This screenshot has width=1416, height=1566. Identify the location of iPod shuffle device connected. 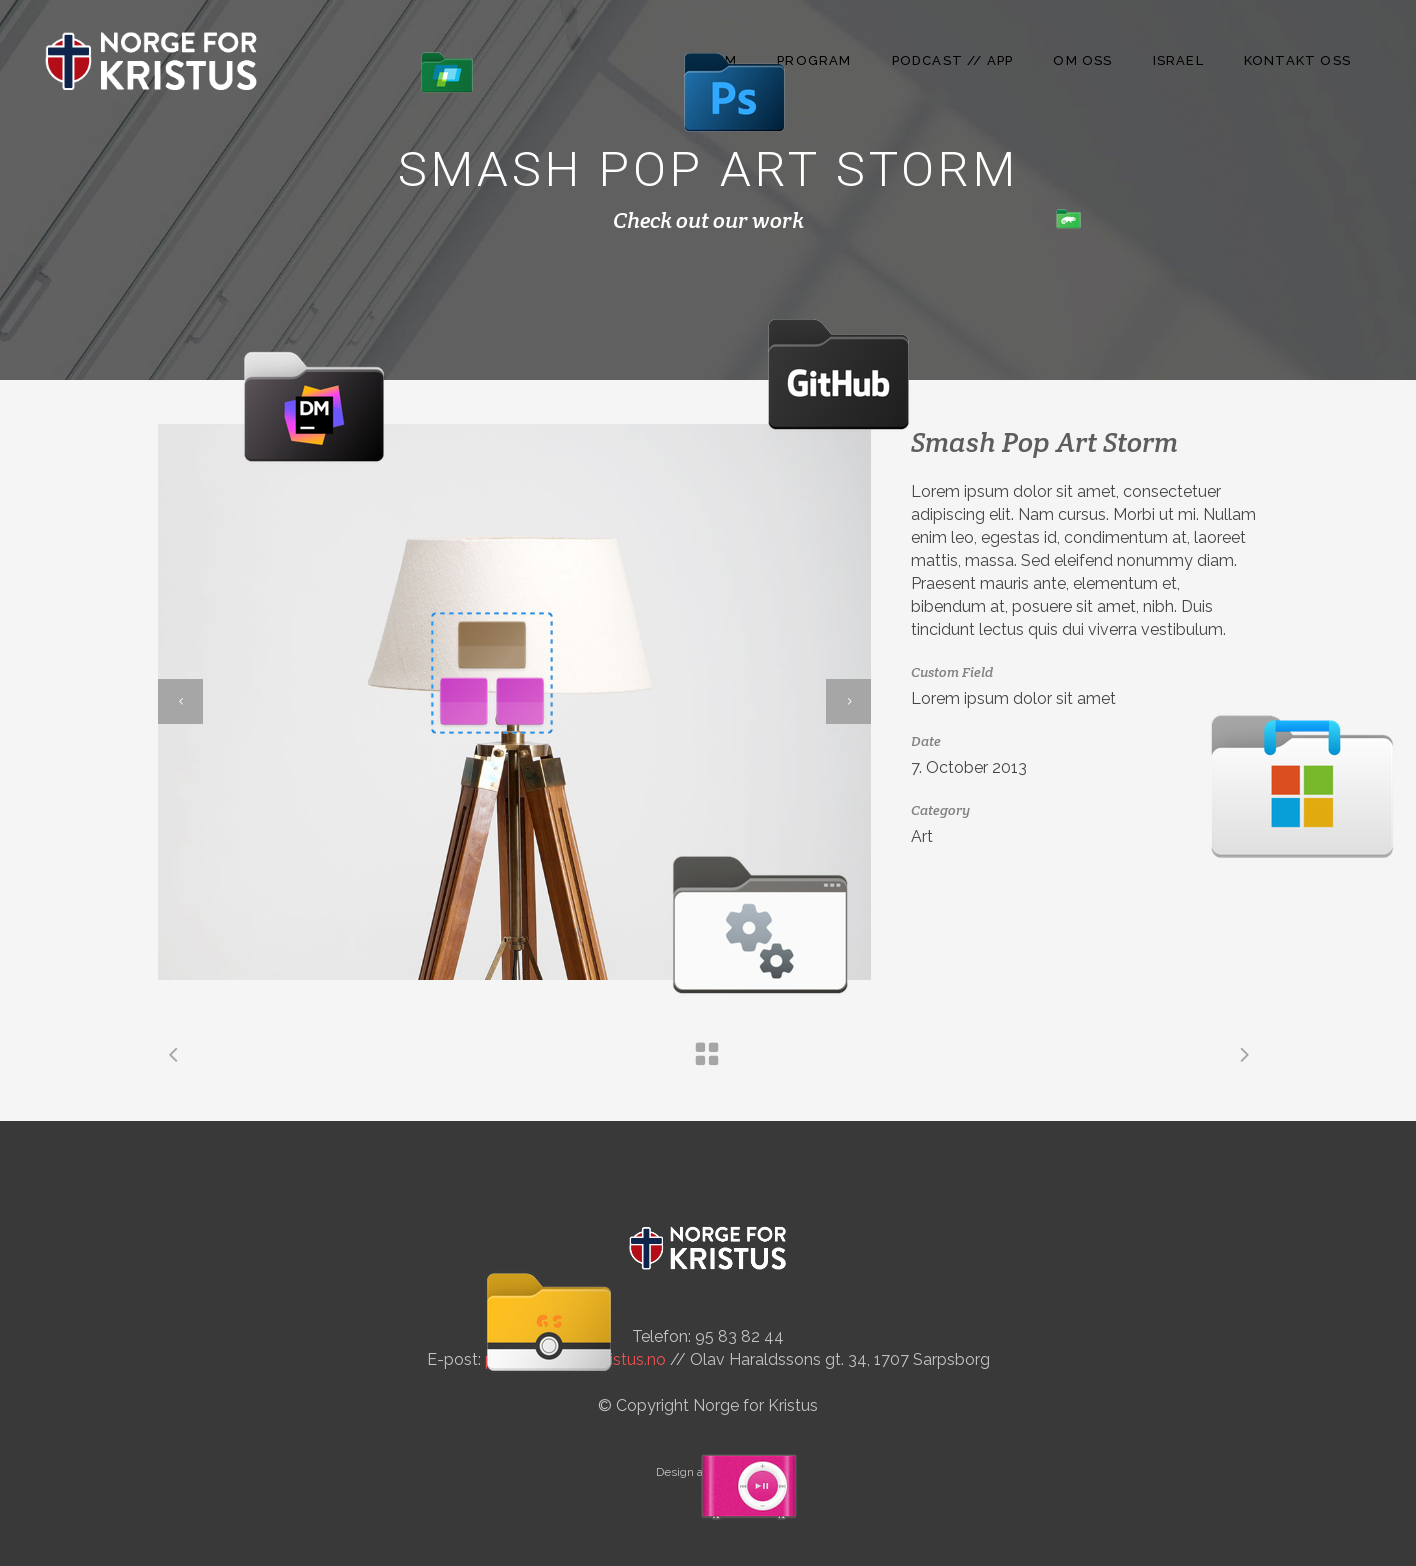
(749, 1469).